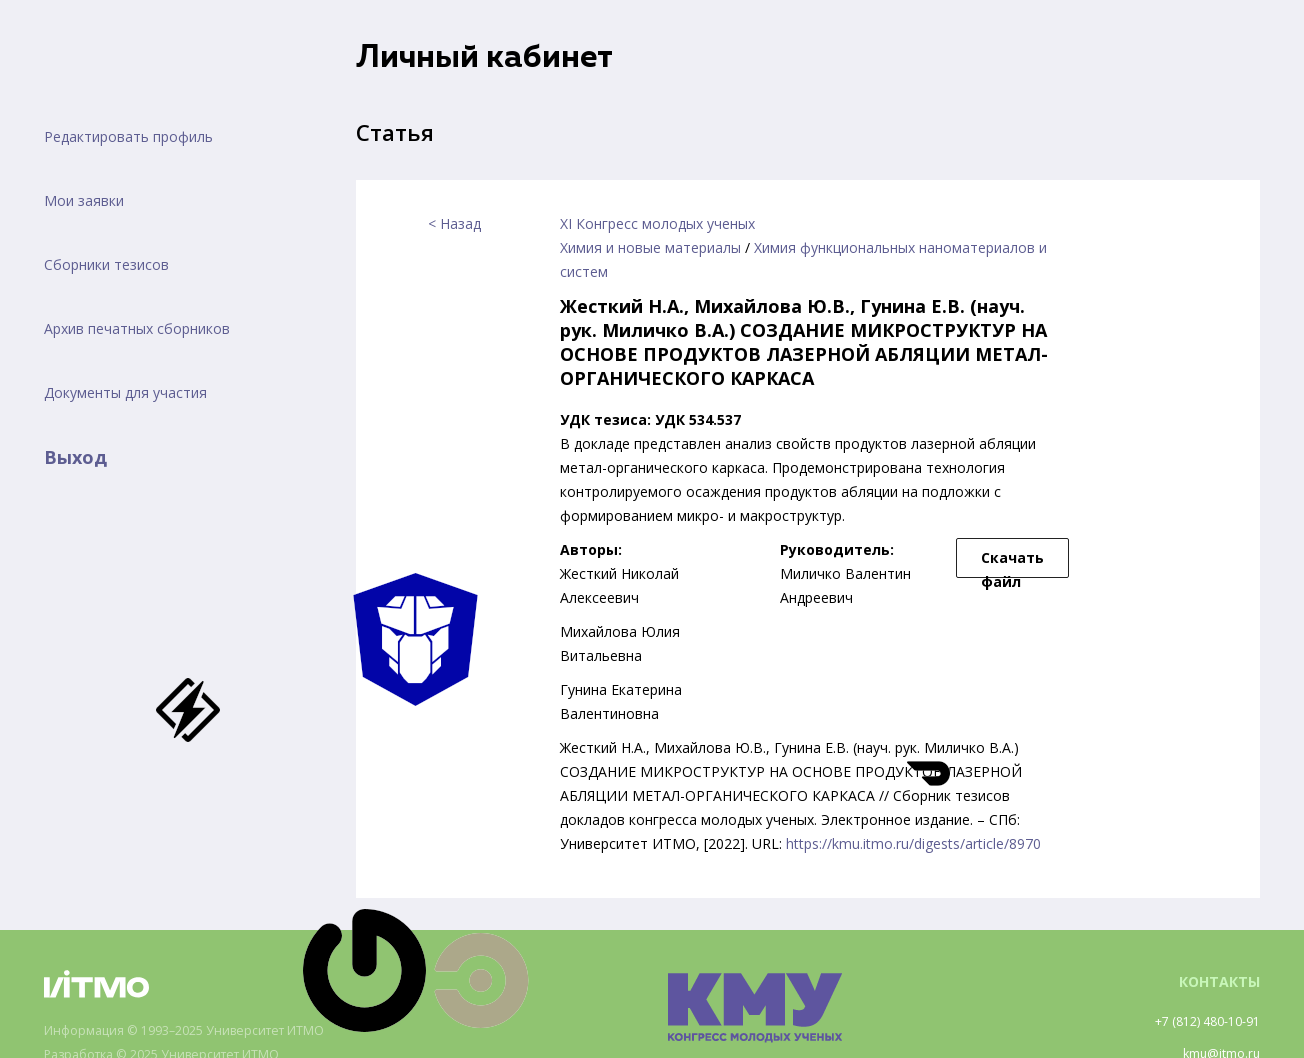 The image size is (1304, 1058). Describe the element at coordinates (928, 773) in the screenshot. I see `open the DoorDash app` at that location.